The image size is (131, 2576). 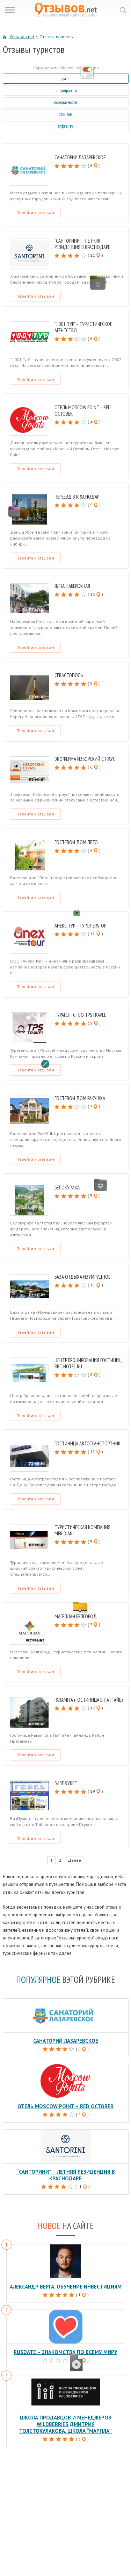 What do you see at coordinates (45, 1064) in the screenshot?
I see `indicates a symbolic link or shortcut to another file` at bounding box center [45, 1064].